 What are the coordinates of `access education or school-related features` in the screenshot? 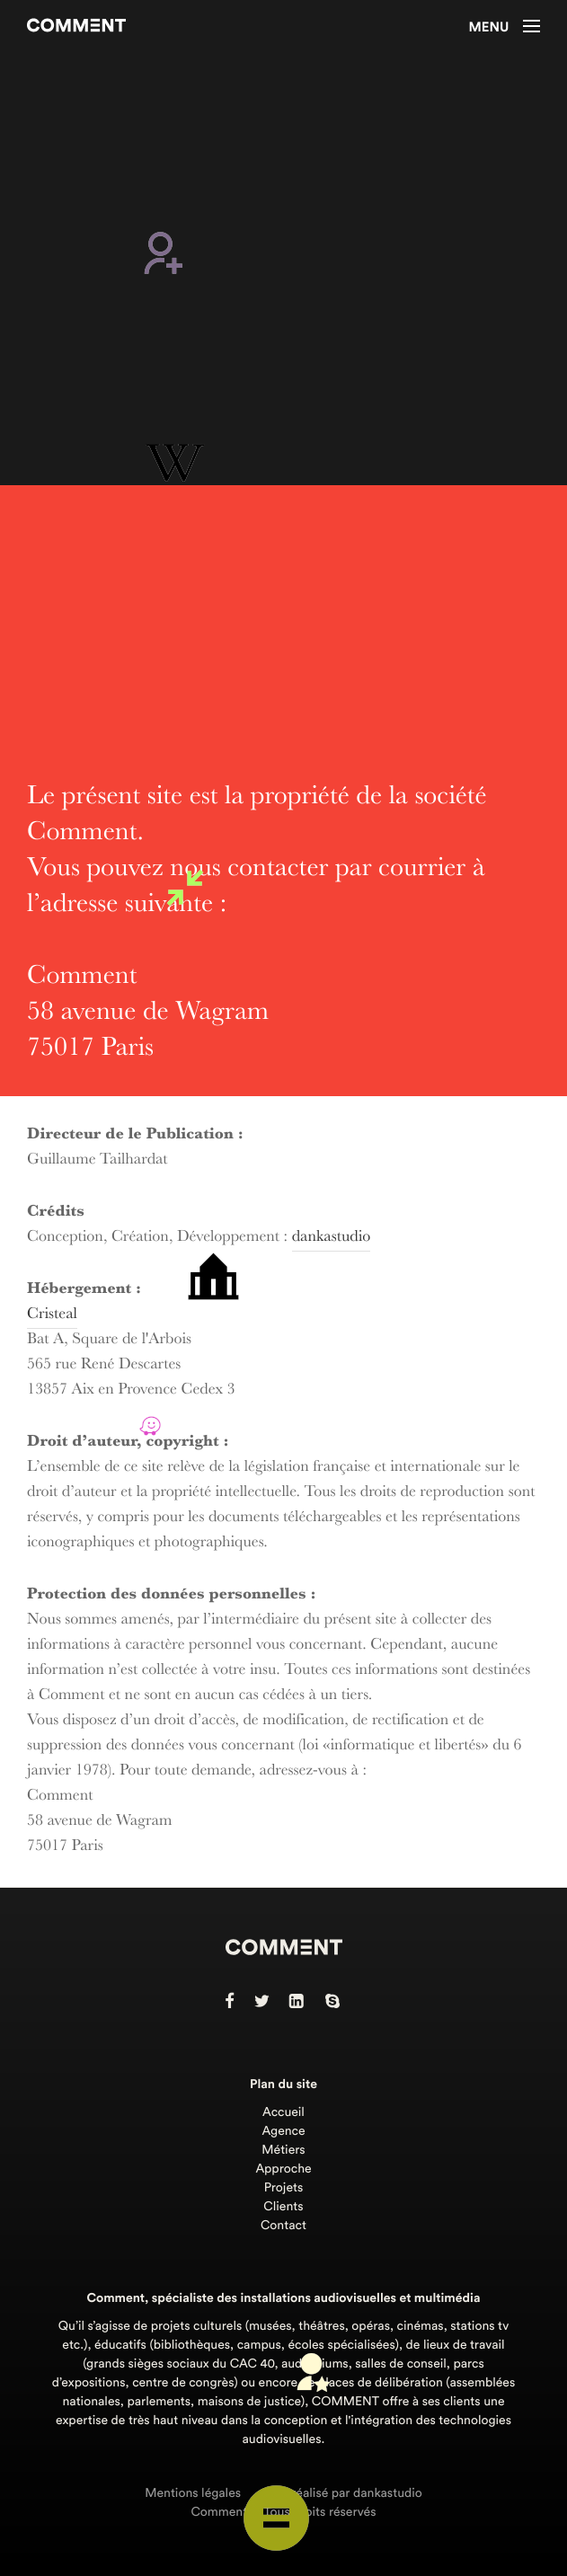 It's located at (213, 1279).